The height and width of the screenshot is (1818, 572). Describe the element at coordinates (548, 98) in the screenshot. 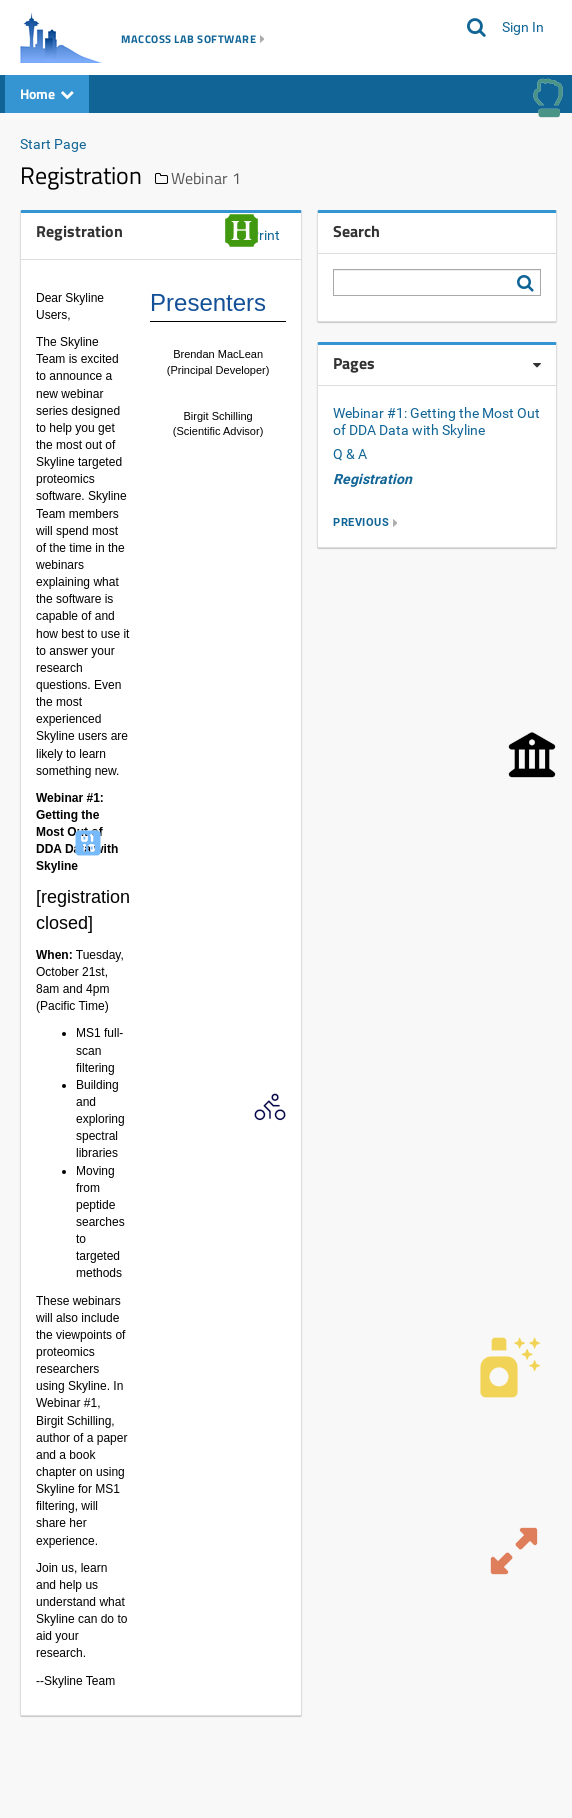

I see `rock gesture for rock-paper-scissors game` at that location.